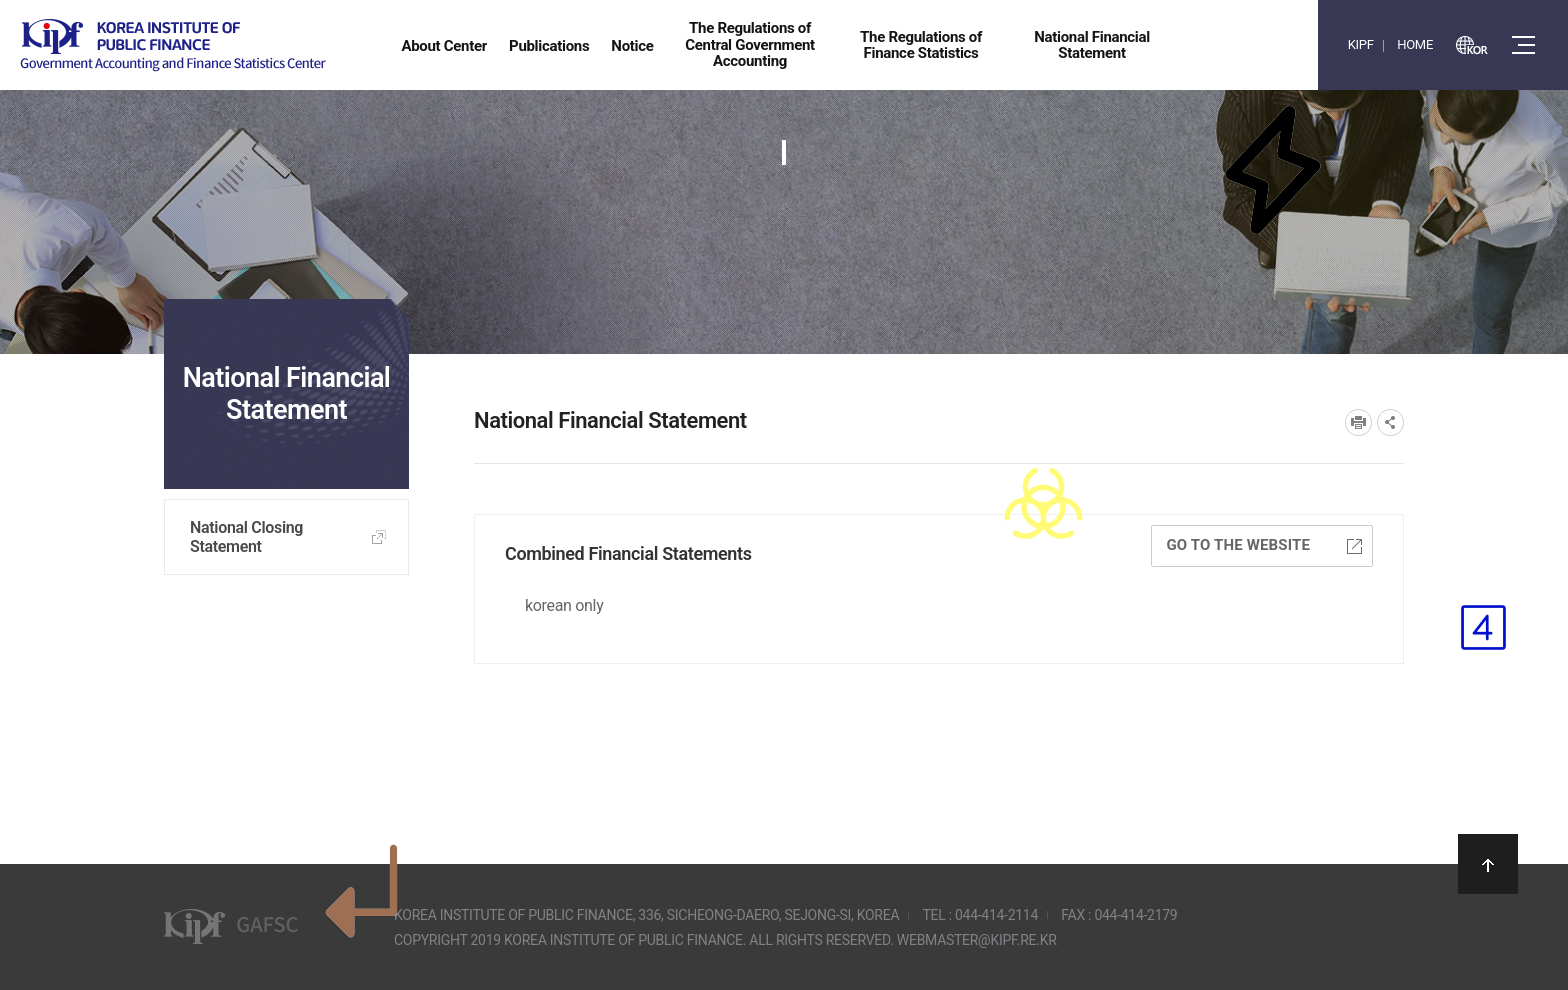  I want to click on select or input the number four, so click(1483, 627).